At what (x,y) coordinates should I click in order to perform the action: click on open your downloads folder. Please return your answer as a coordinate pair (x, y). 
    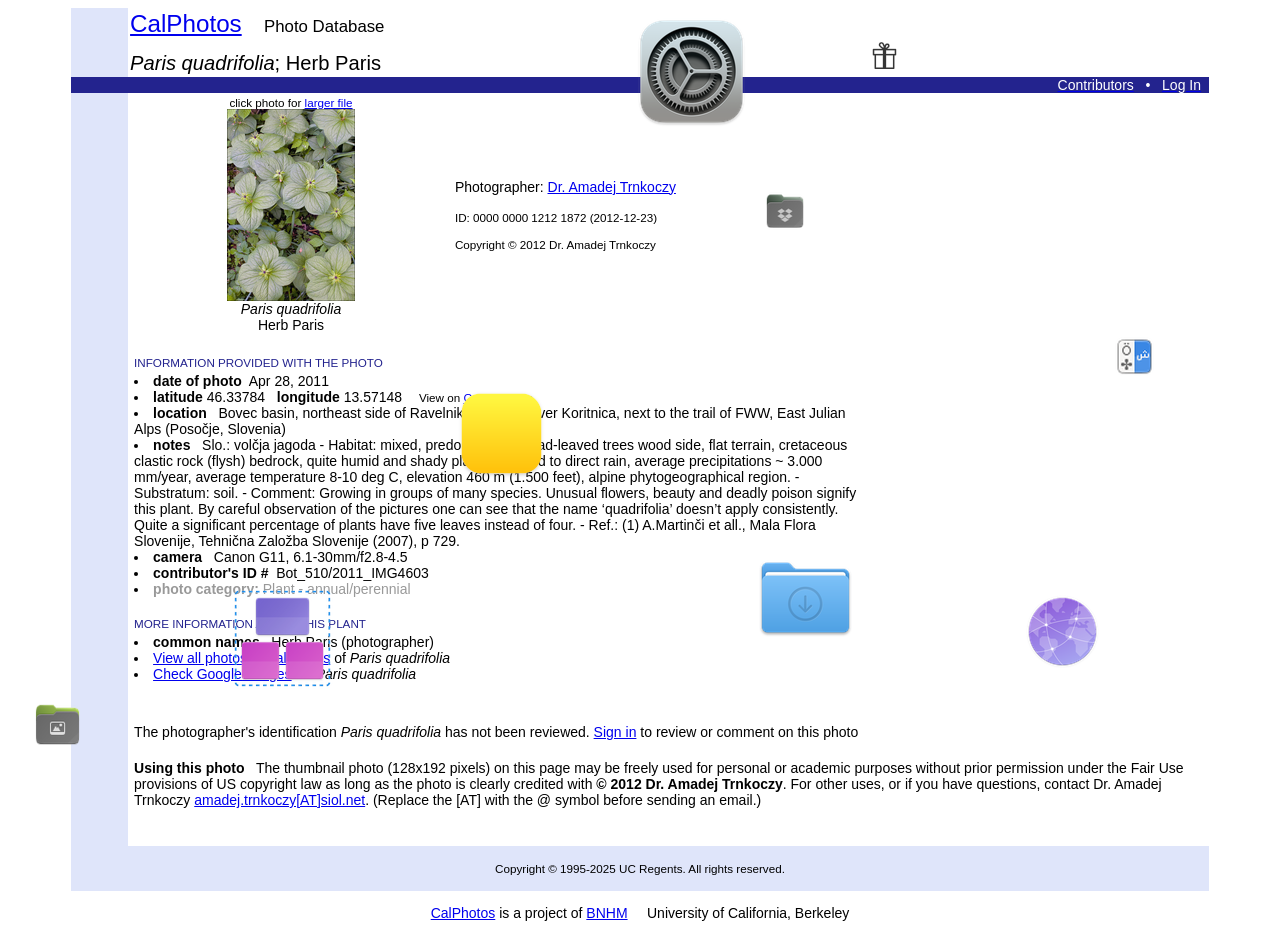
    Looking at the image, I should click on (805, 597).